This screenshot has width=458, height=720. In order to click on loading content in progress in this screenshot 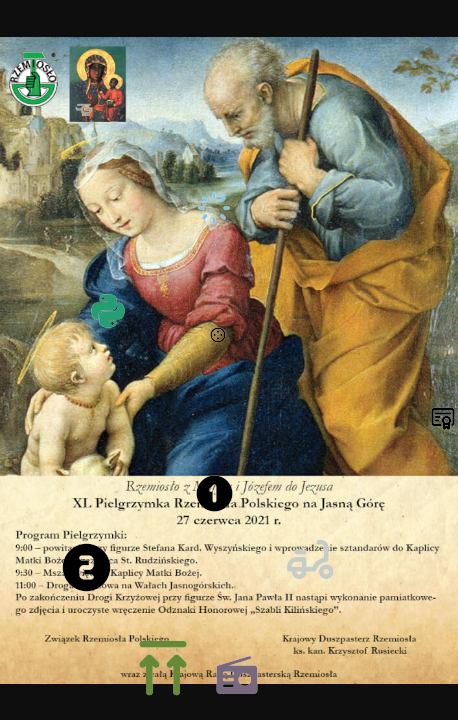, I will do `click(214, 208)`.